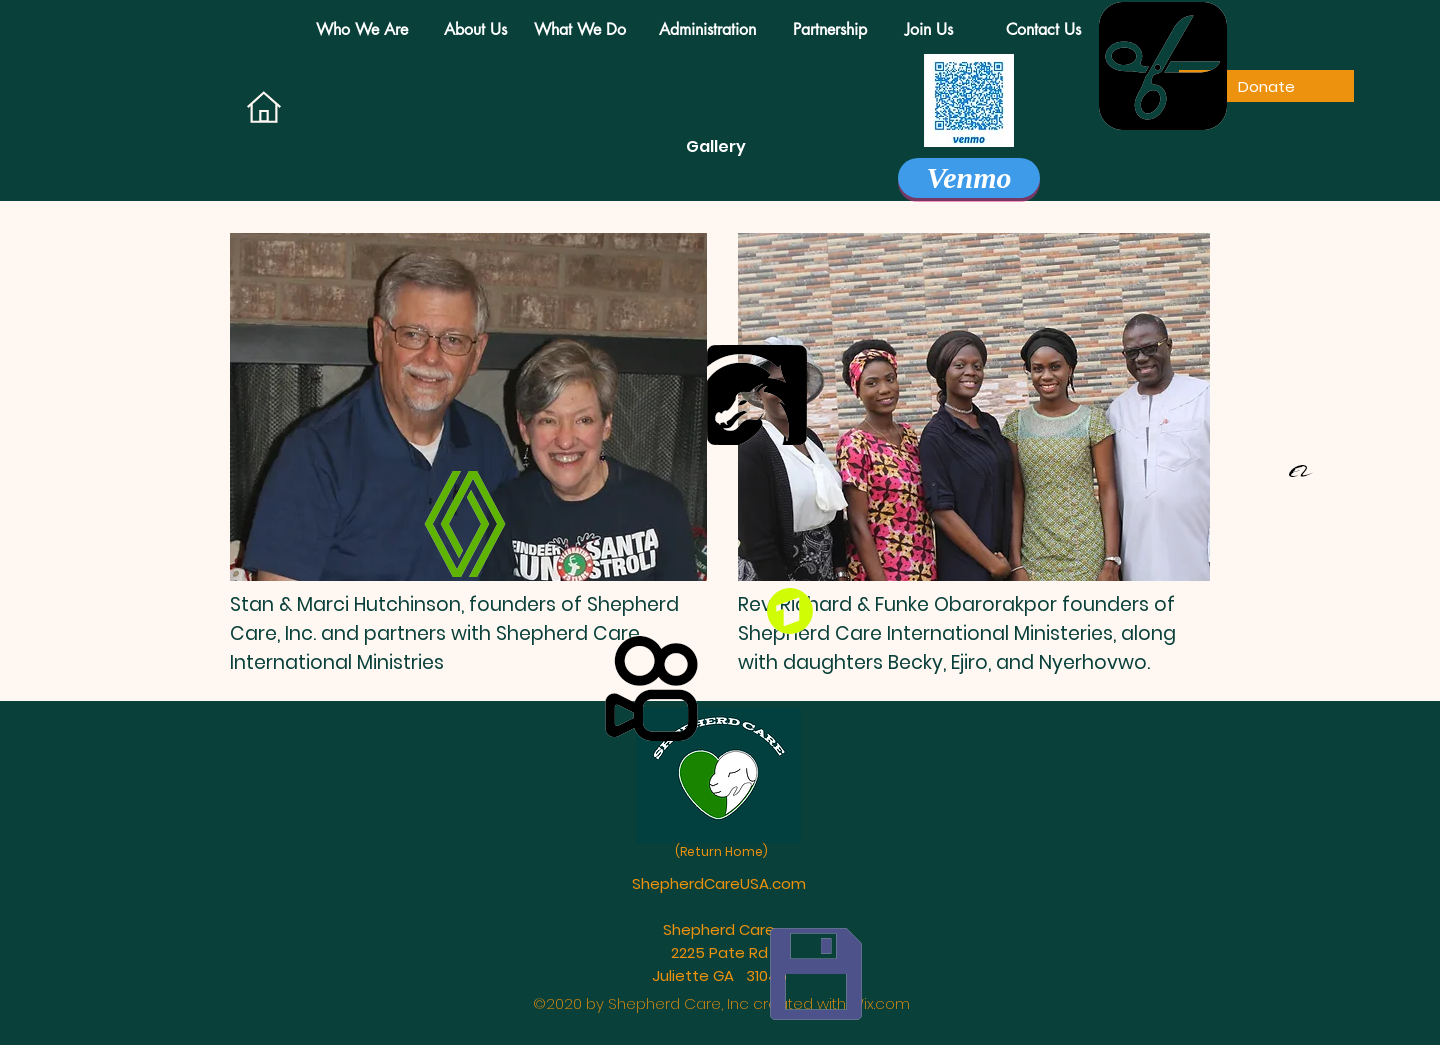 This screenshot has width=1440, height=1045. What do you see at coordinates (790, 611) in the screenshot?
I see `das erste german television network logo` at bounding box center [790, 611].